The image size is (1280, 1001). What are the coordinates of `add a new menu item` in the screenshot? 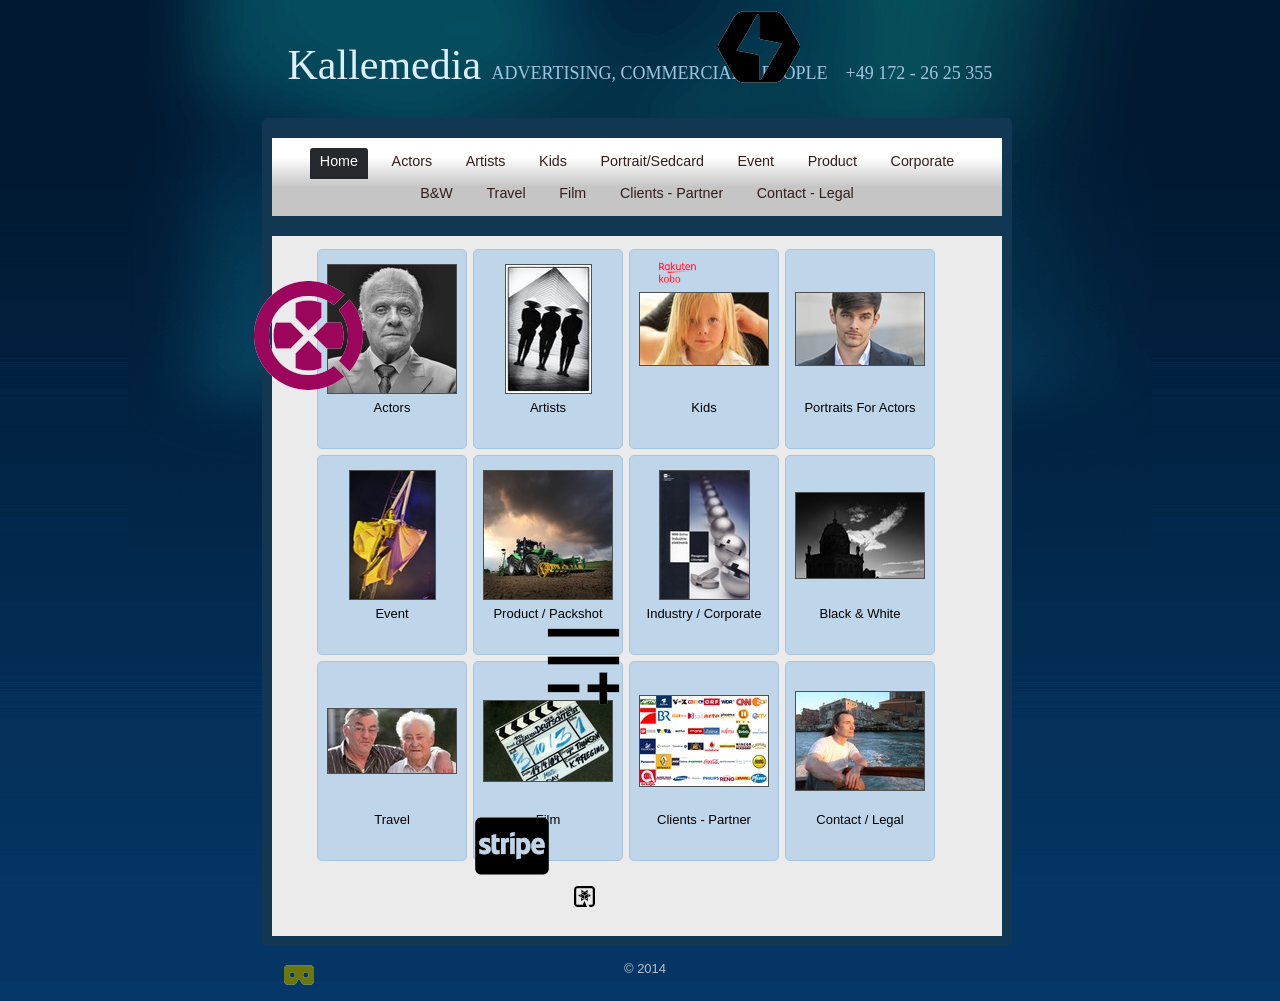 It's located at (583, 660).